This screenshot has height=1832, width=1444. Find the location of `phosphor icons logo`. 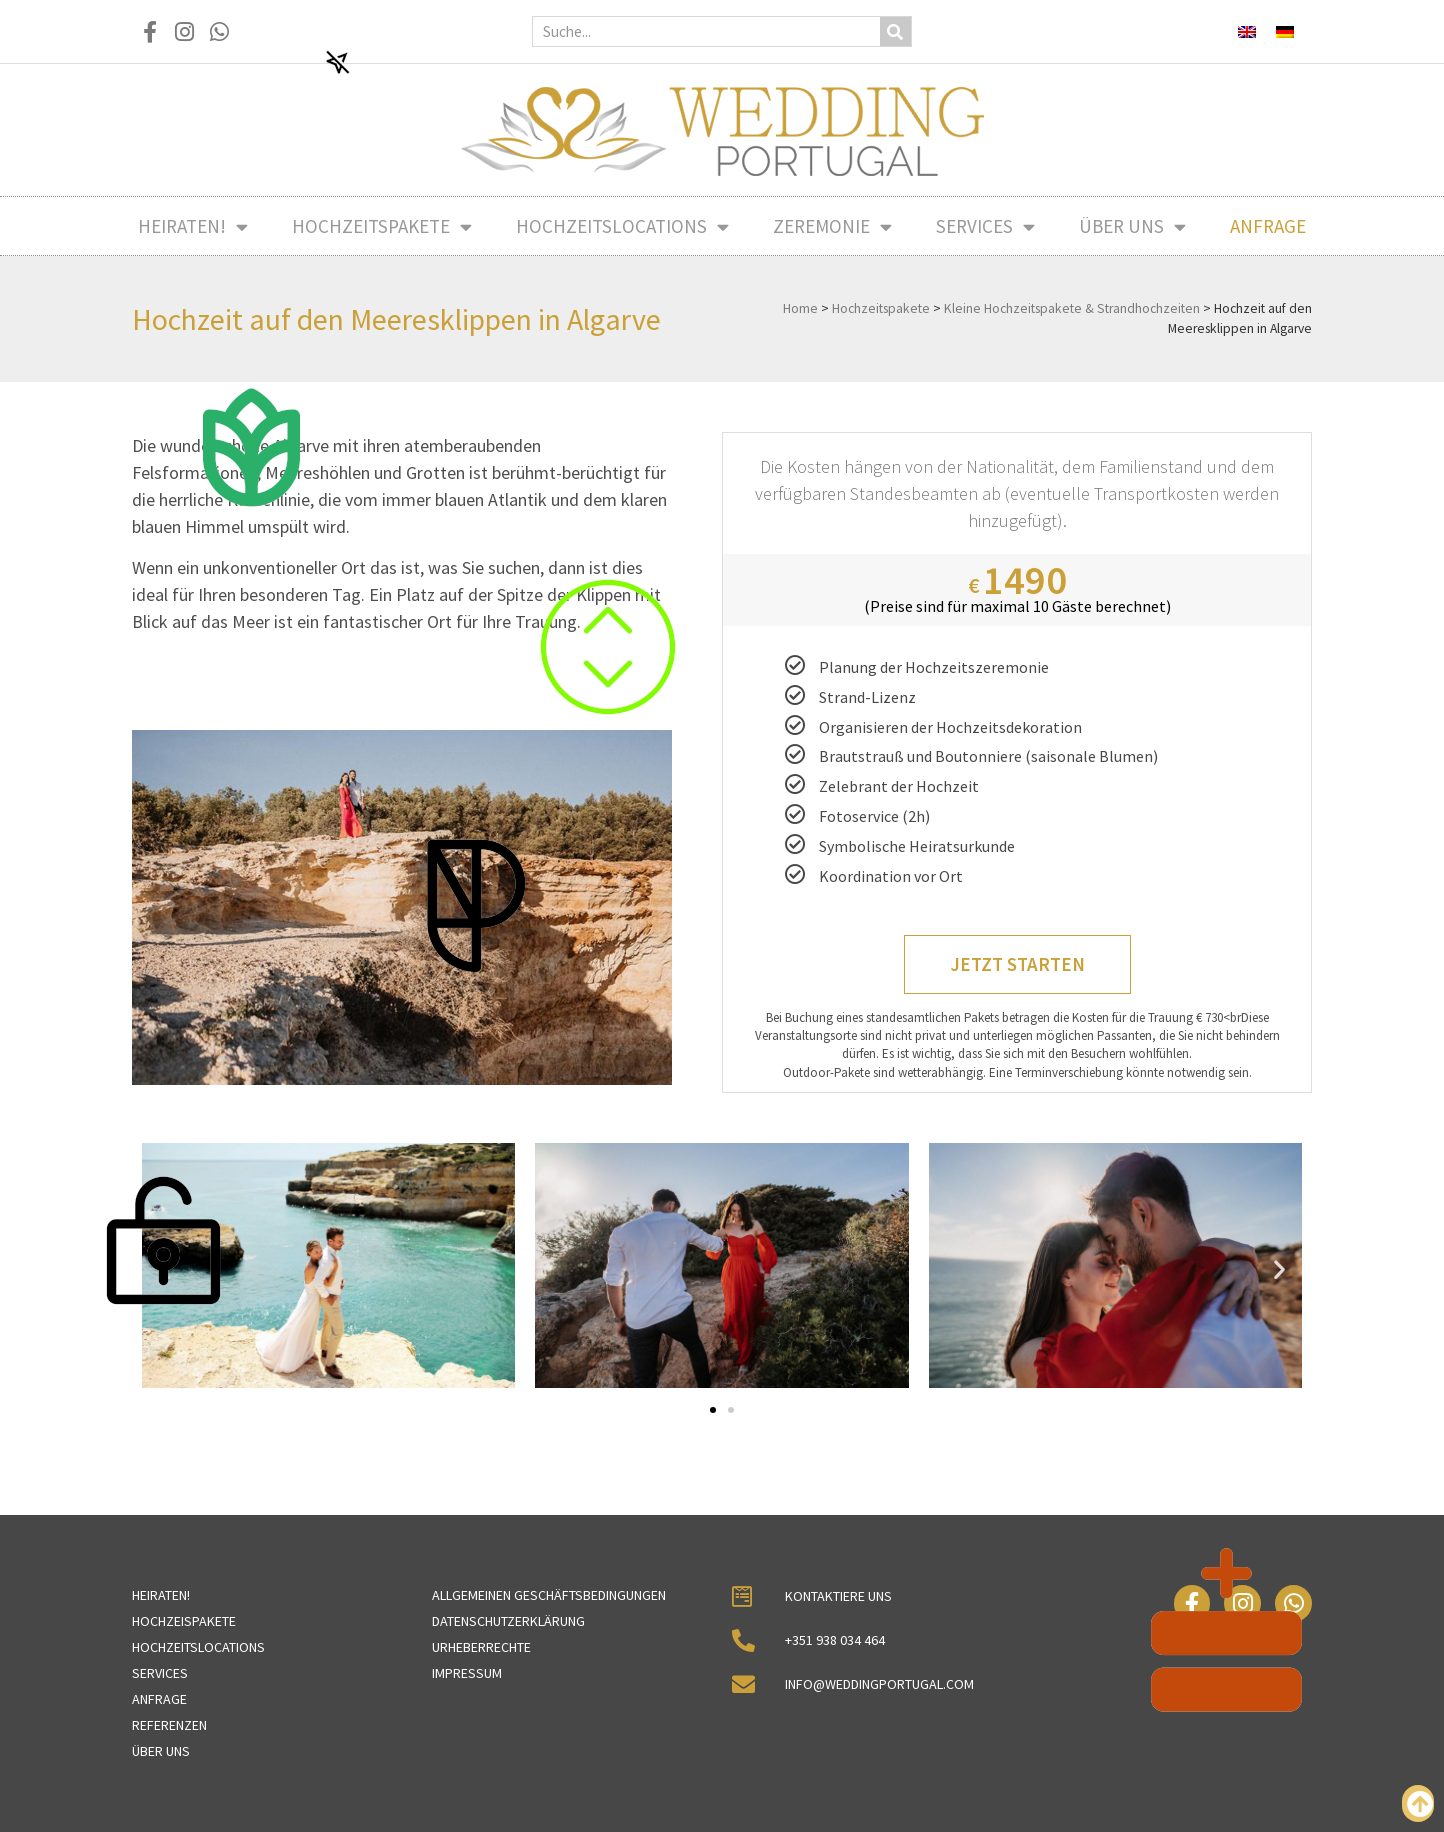

phosphor icons logo is located at coordinates (466, 898).